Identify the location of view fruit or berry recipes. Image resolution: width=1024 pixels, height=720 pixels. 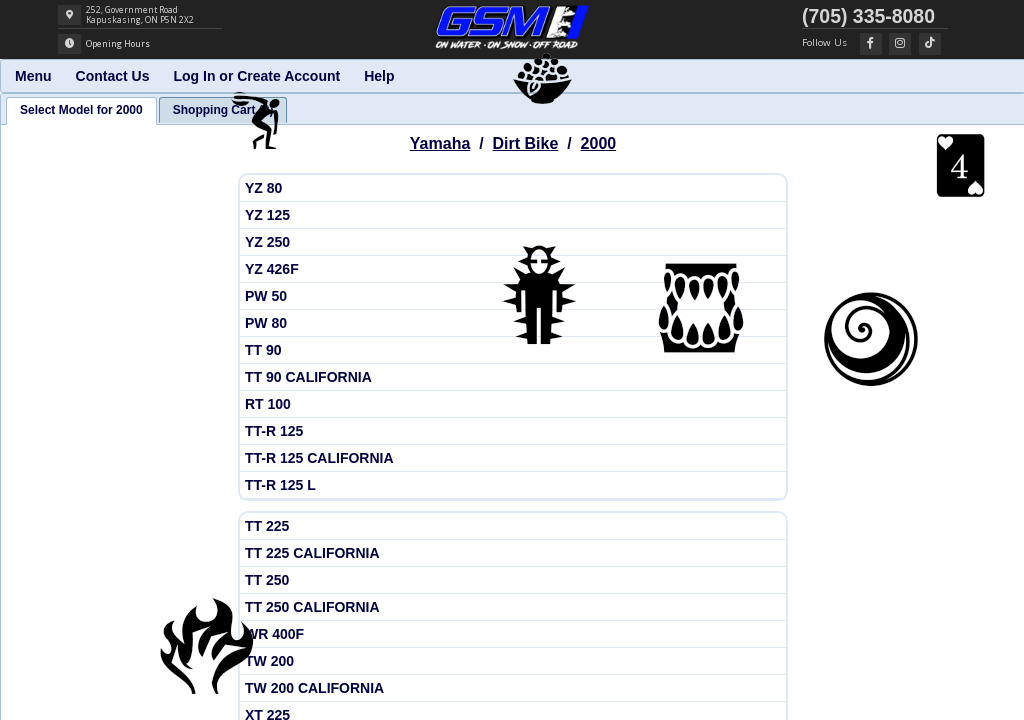
(542, 78).